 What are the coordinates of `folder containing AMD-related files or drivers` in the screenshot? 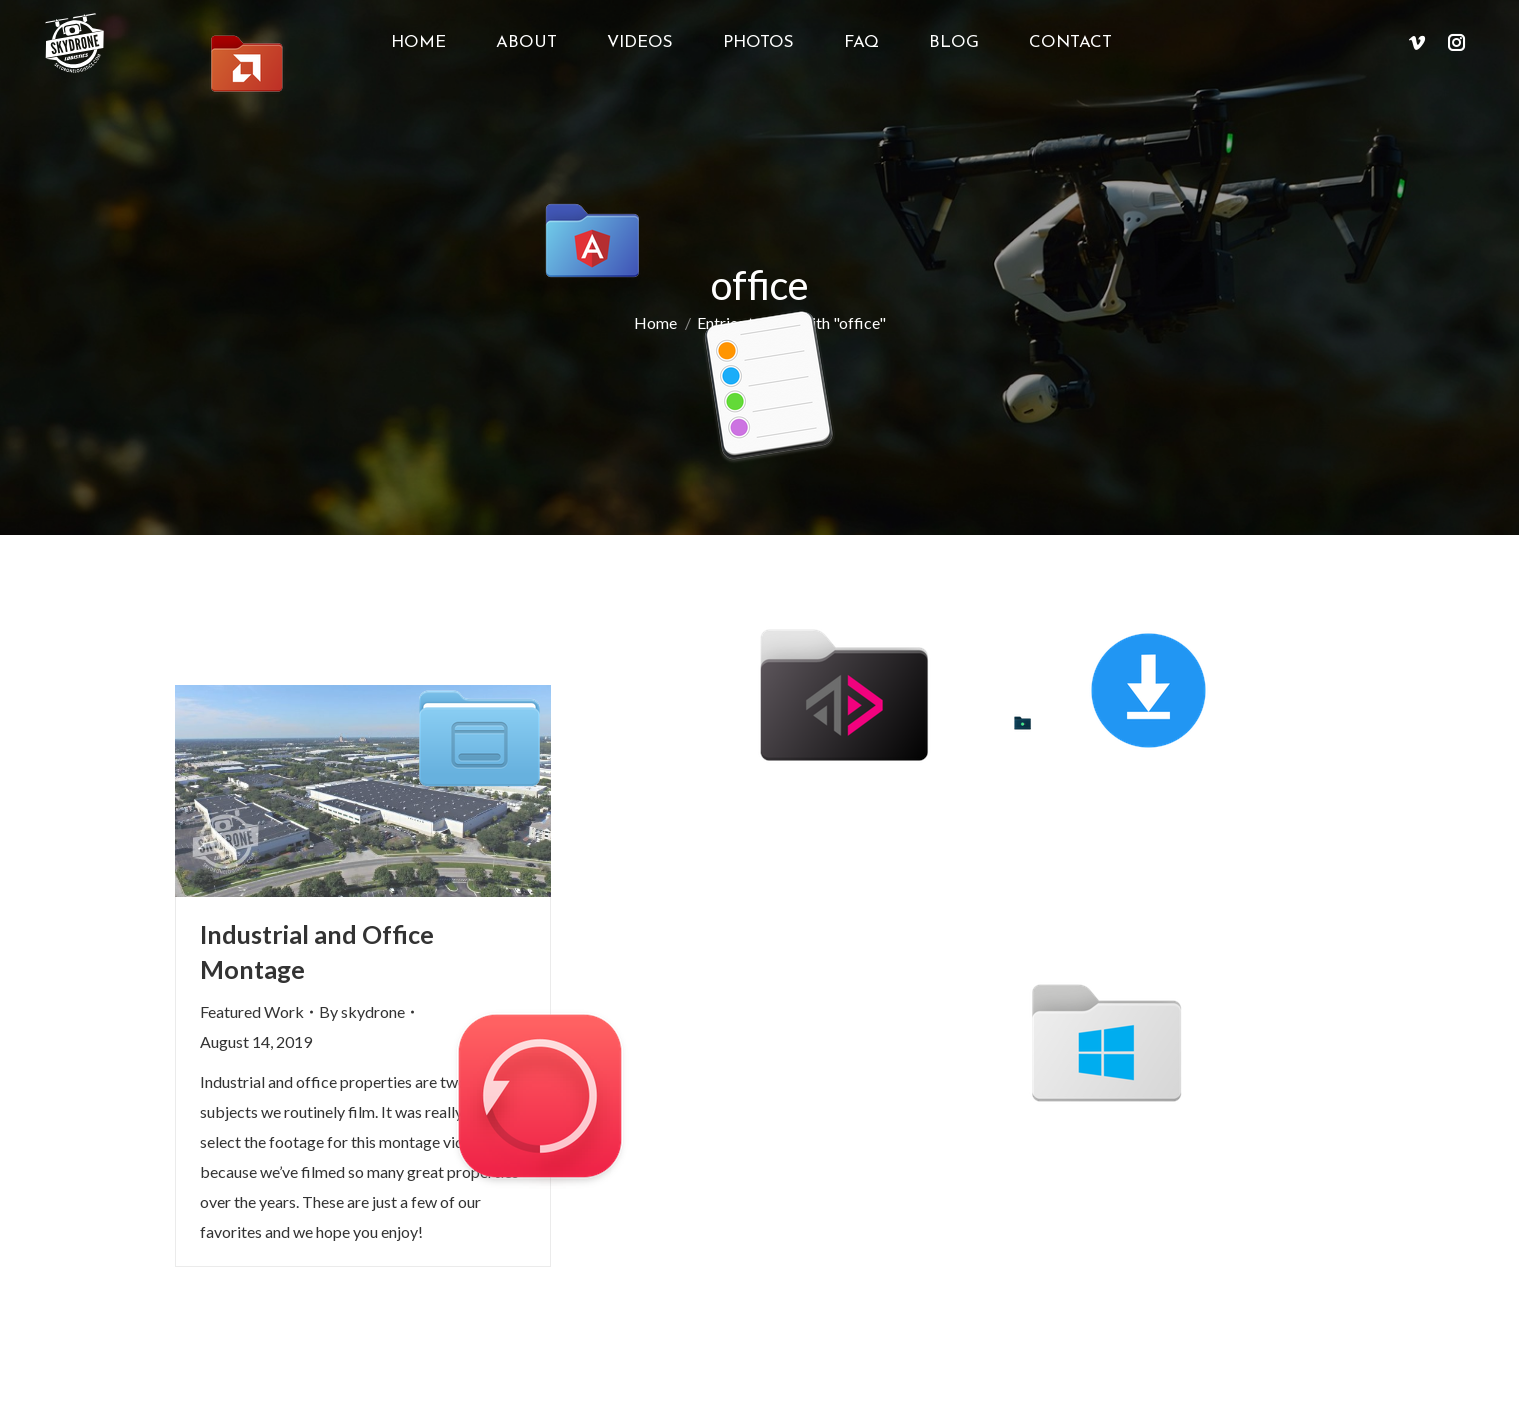 It's located at (246, 65).